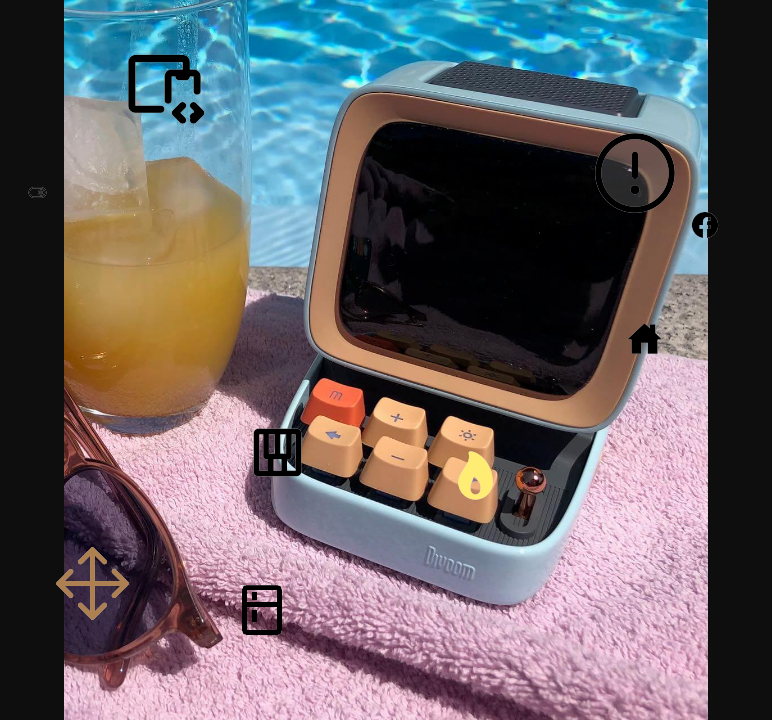 The height and width of the screenshot is (720, 772). What do you see at coordinates (644, 338) in the screenshot?
I see `navigate to the home screen` at bounding box center [644, 338].